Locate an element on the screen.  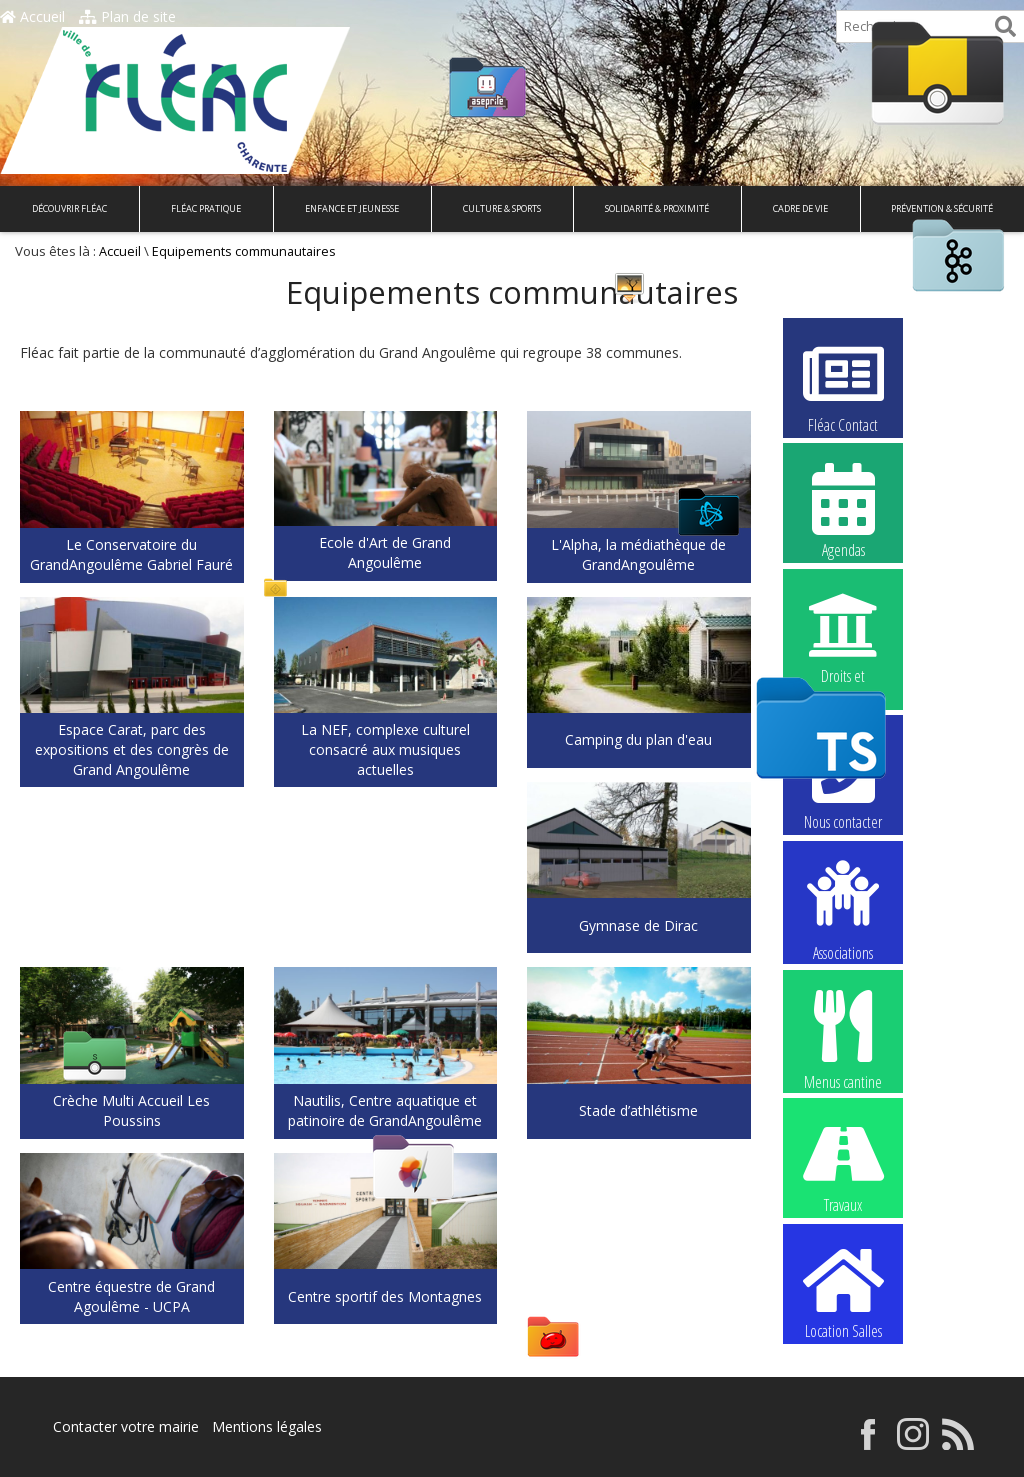
open folder containing drawings or artwork is located at coordinates (413, 1169).